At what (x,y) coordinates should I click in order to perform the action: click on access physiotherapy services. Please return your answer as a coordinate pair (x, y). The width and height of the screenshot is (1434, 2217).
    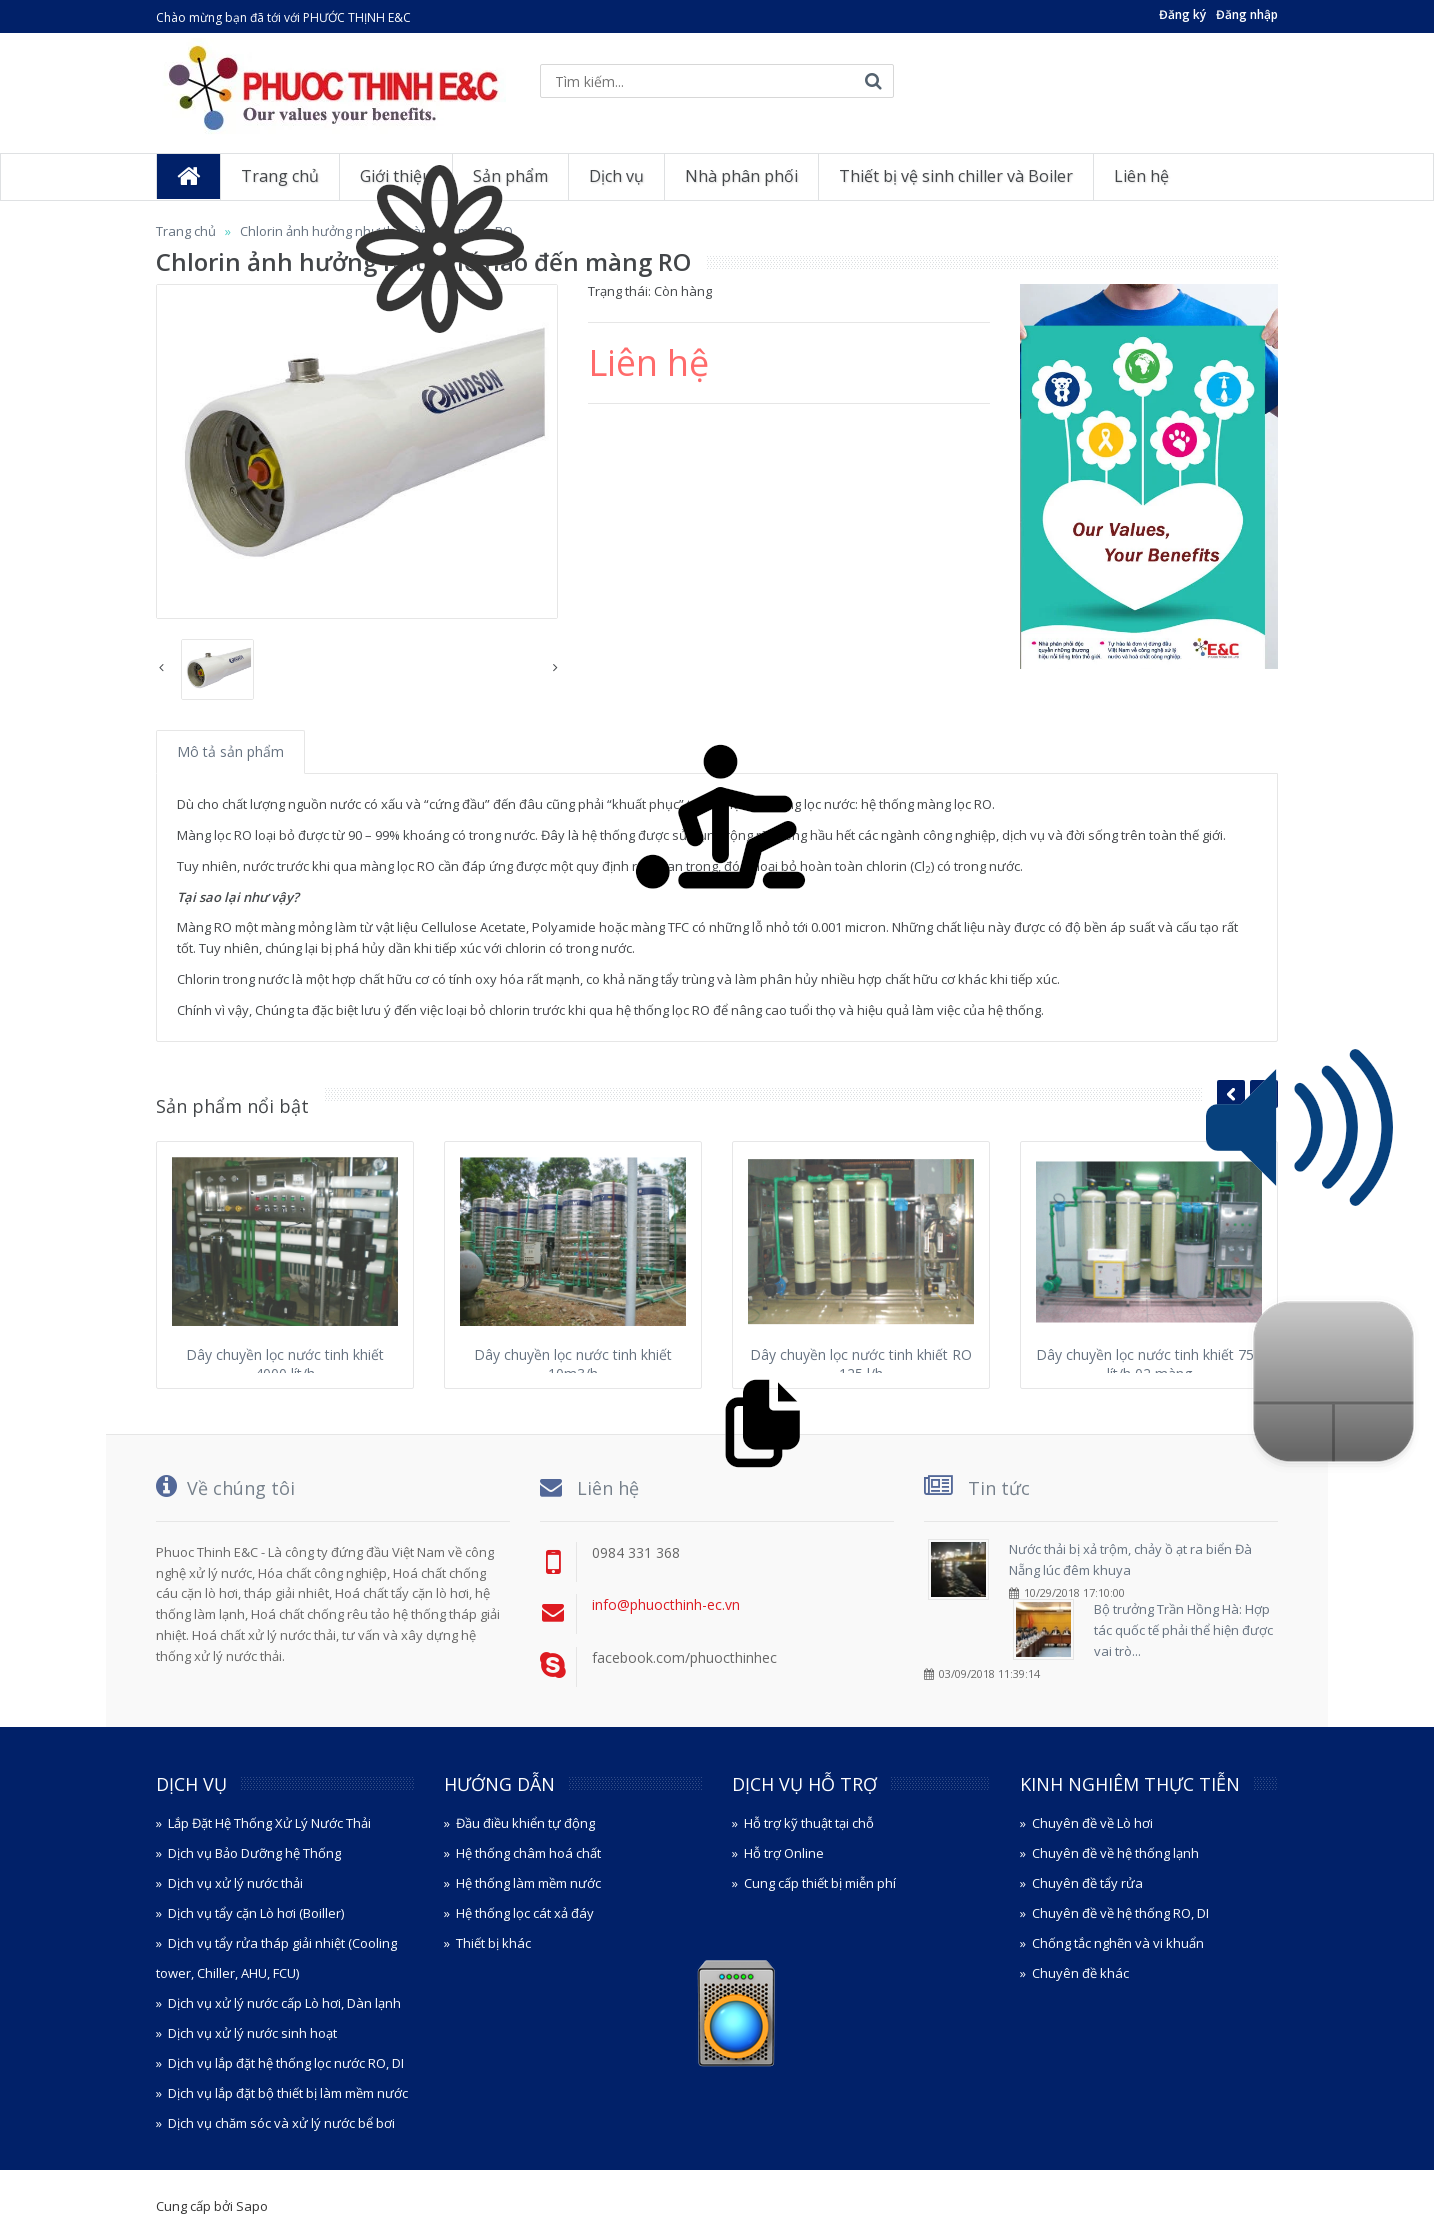
    Looking at the image, I should click on (720, 812).